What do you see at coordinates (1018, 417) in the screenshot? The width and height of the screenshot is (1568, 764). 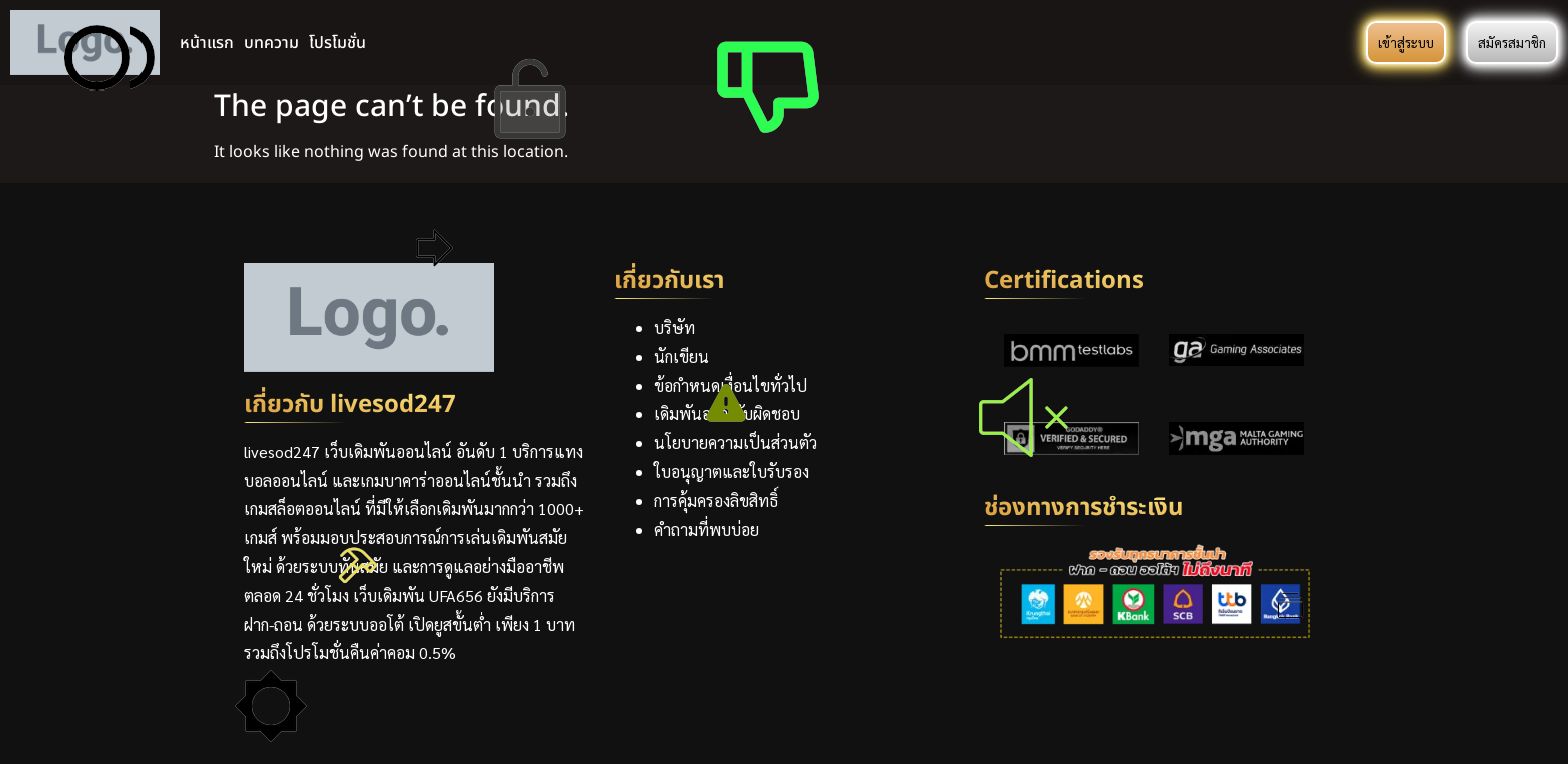 I see `mute audio or sound` at bounding box center [1018, 417].